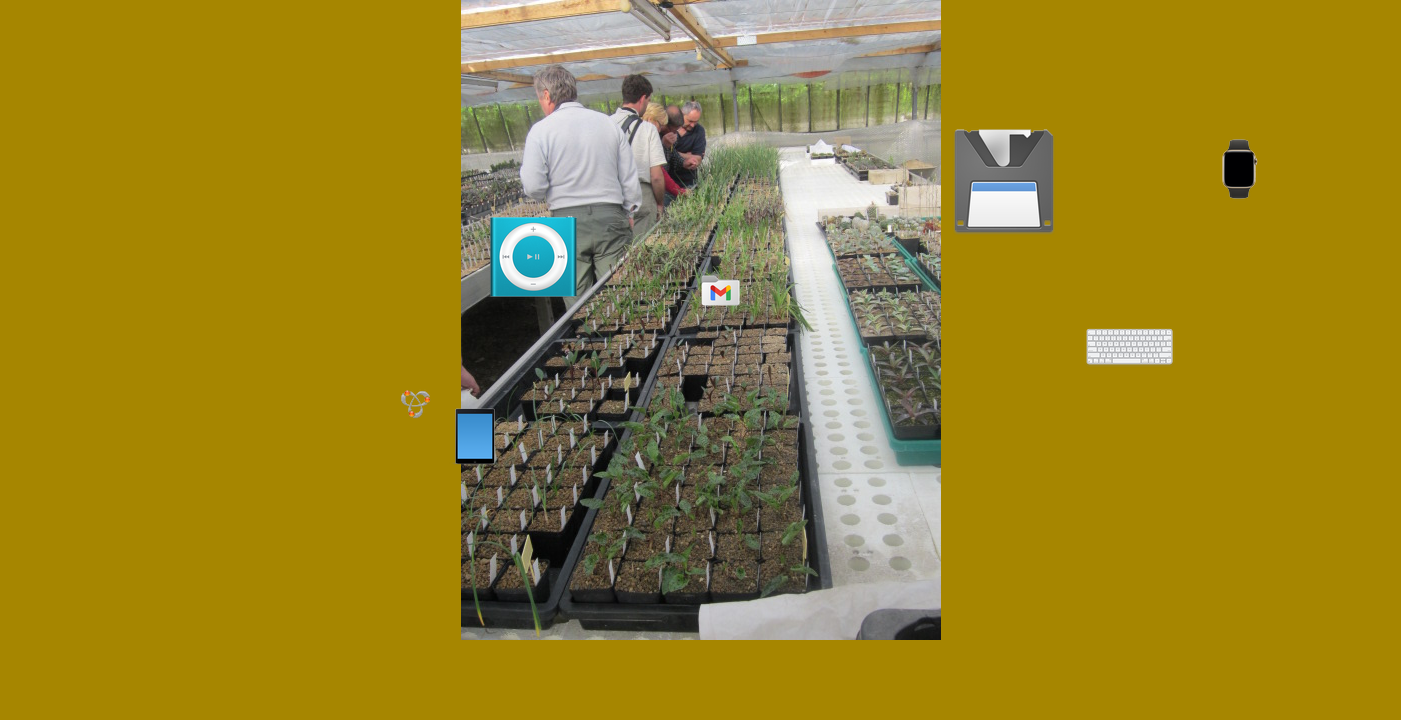 This screenshot has width=1401, height=720. What do you see at coordinates (533, 256) in the screenshot?
I see `iPod shuffle device connected` at bounding box center [533, 256].